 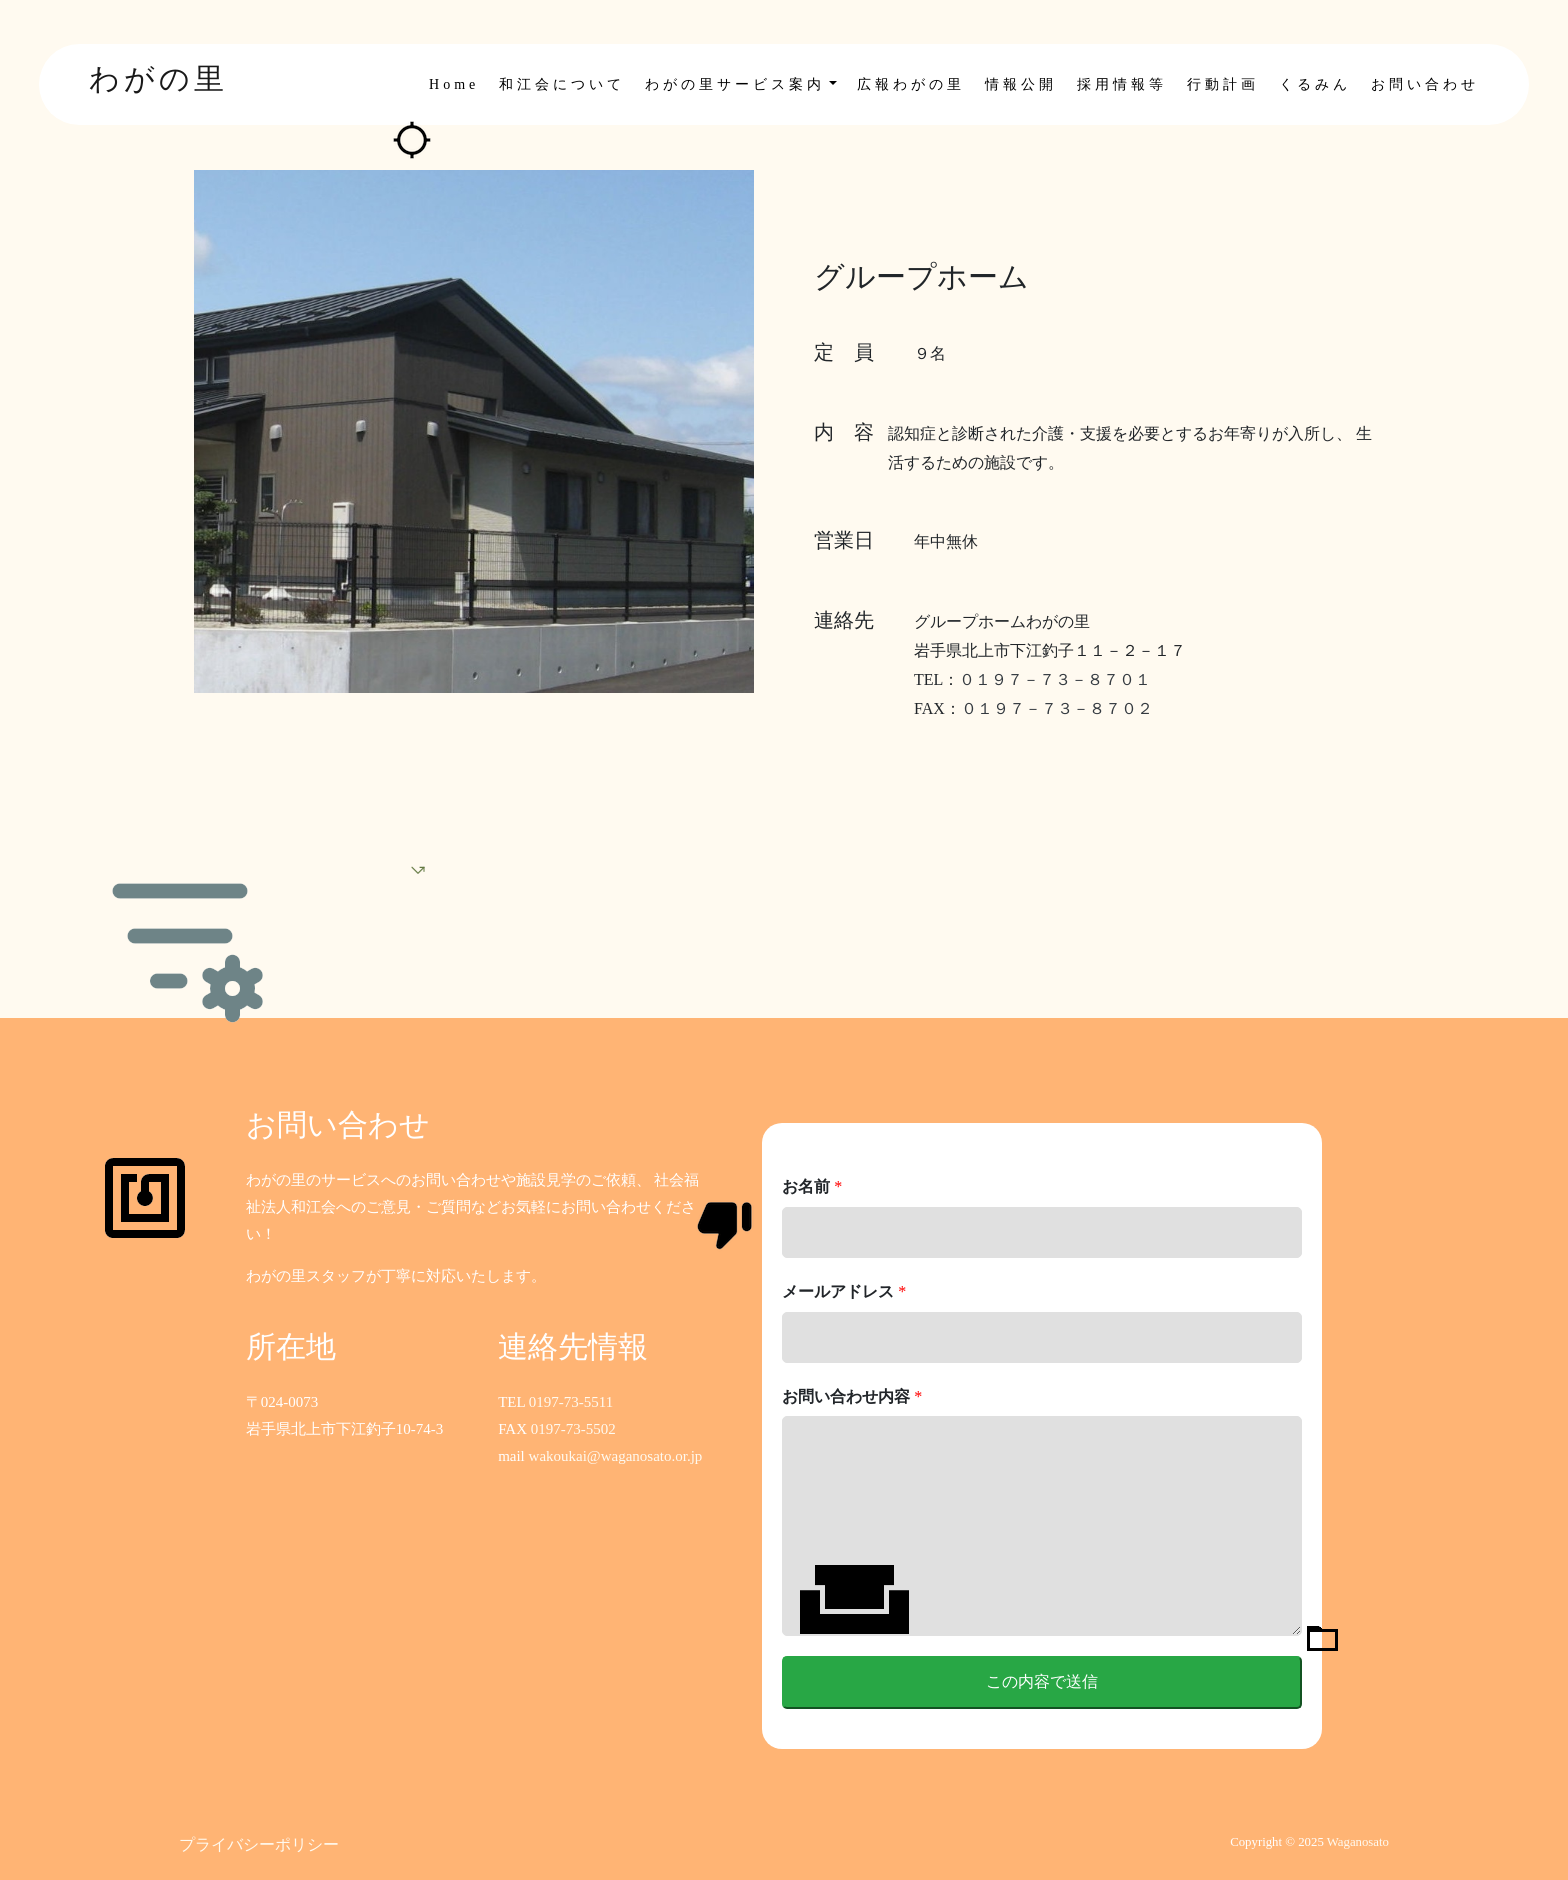 I want to click on reply to a message or thread, so click(x=418, y=870).